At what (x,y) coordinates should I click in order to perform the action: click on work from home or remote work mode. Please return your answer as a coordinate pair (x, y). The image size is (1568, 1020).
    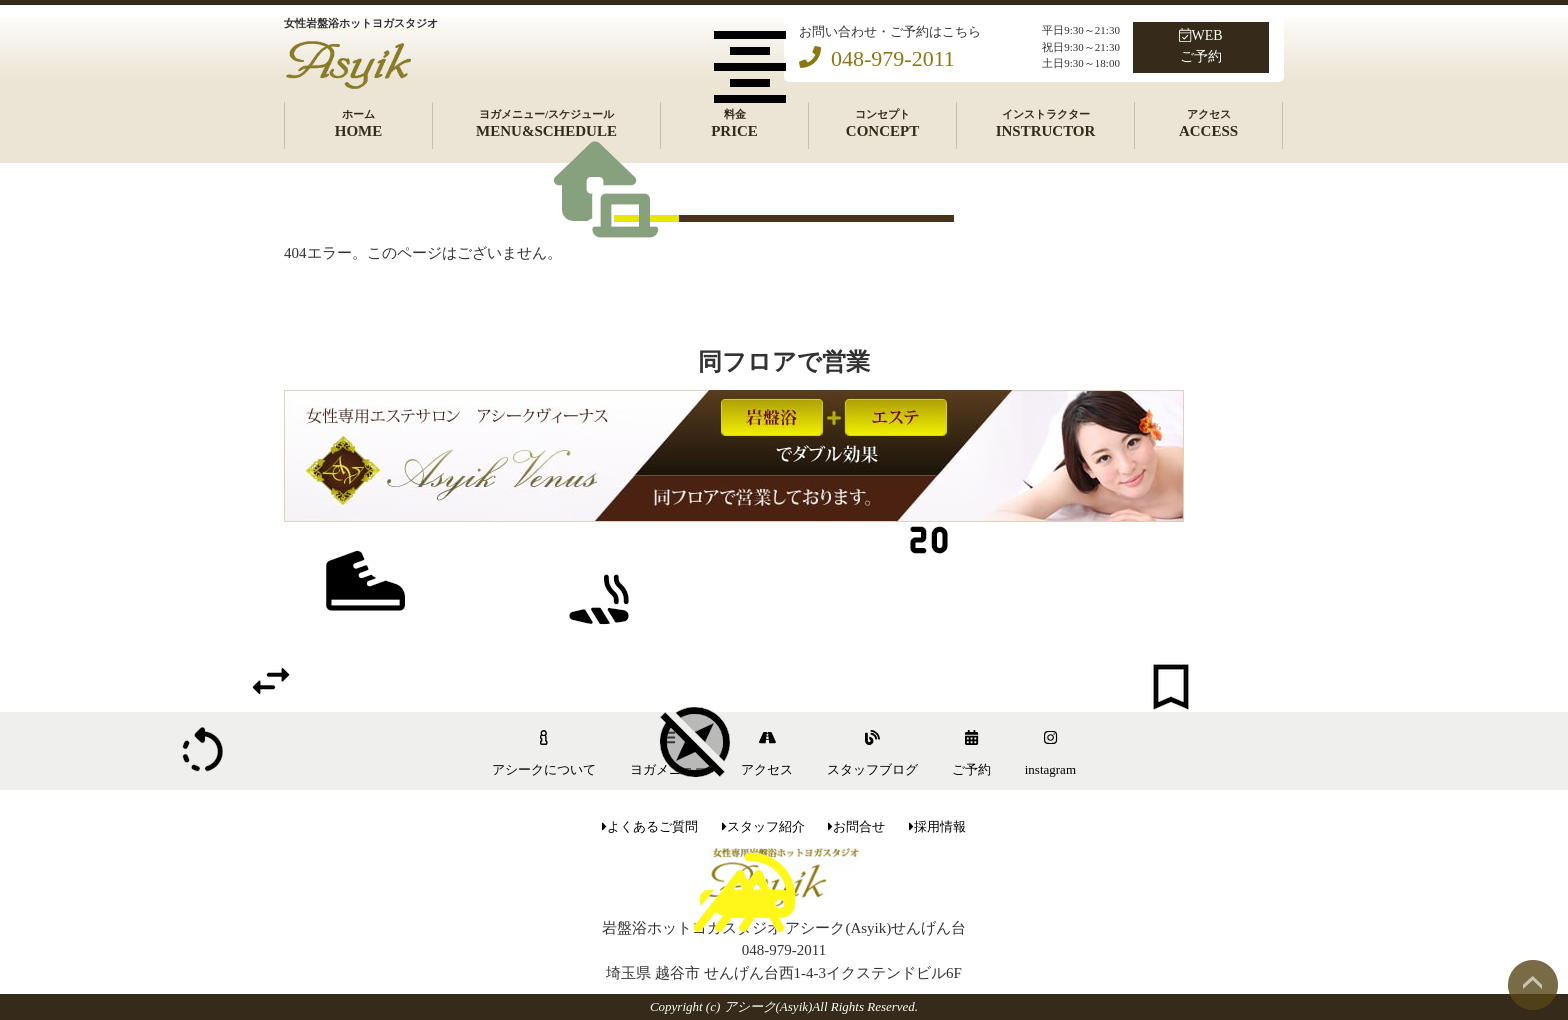
    Looking at the image, I should click on (606, 188).